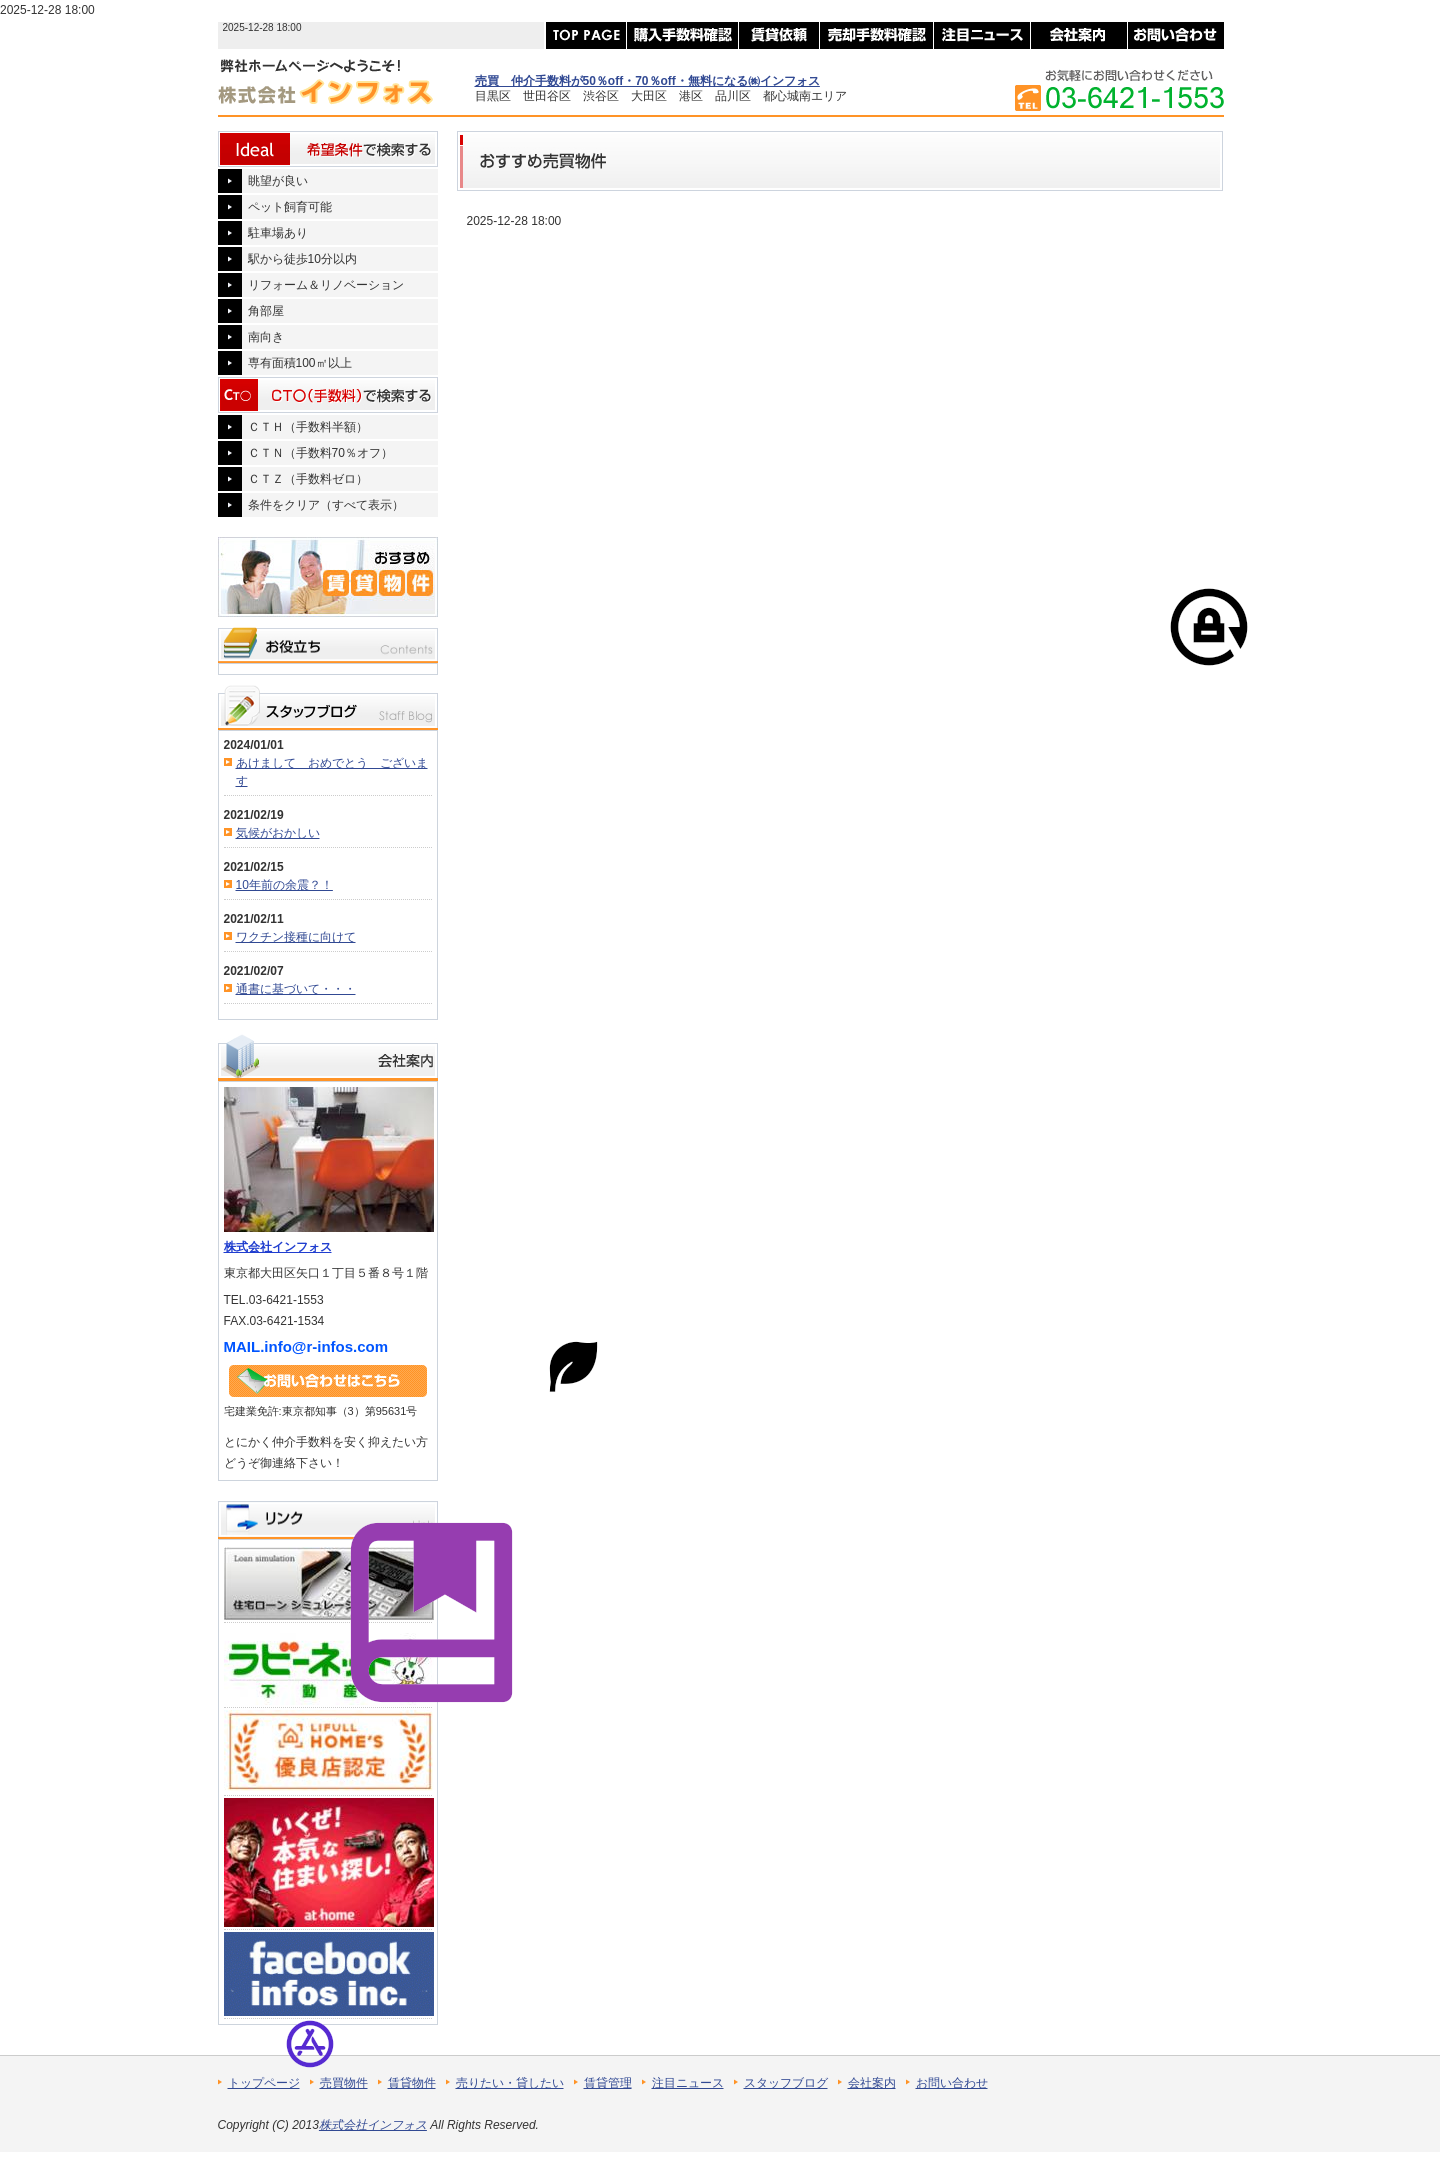  Describe the element at coordinates (573, 1365) in the screenshot. I see `indicates eco-friendly or sustainable option` at that location.